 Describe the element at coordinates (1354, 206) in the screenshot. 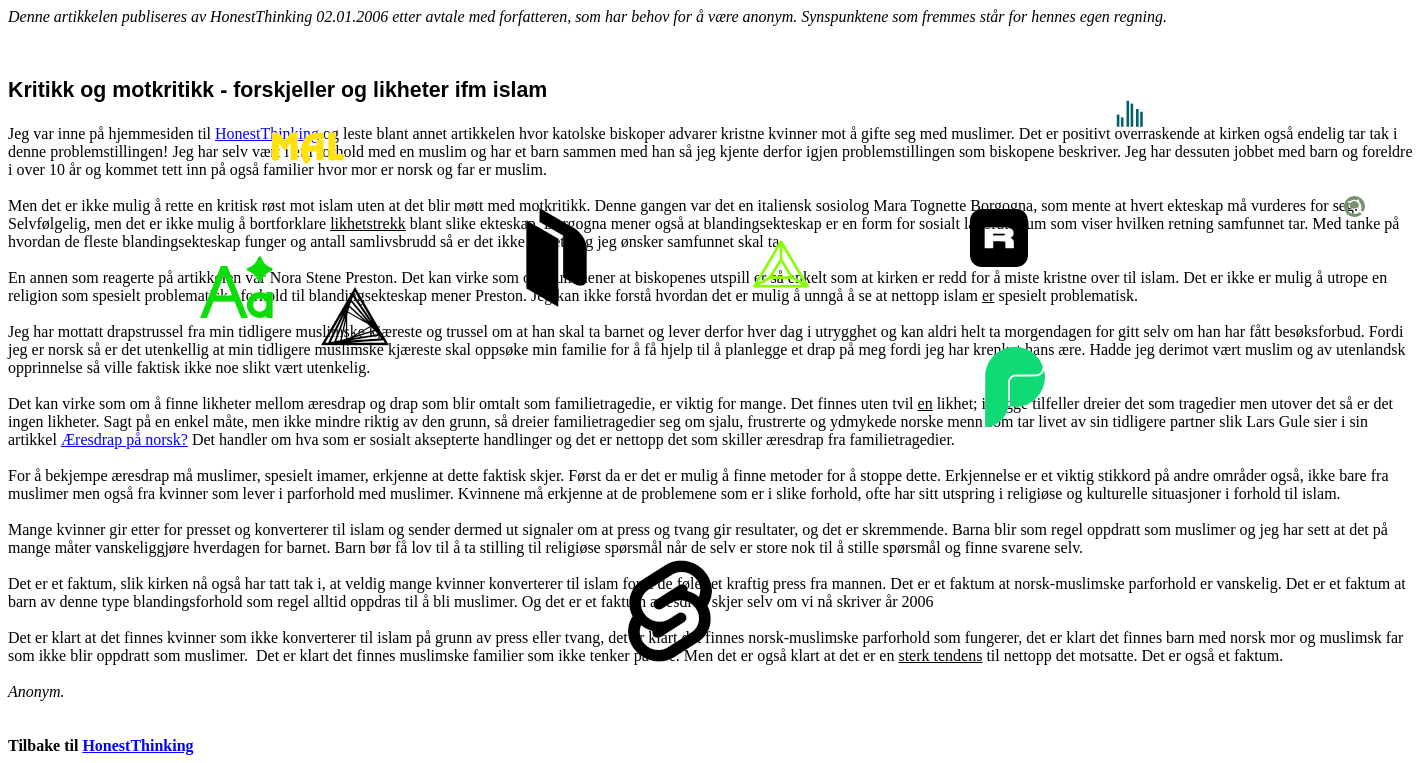

I see `visit qiita developer community` at that location.